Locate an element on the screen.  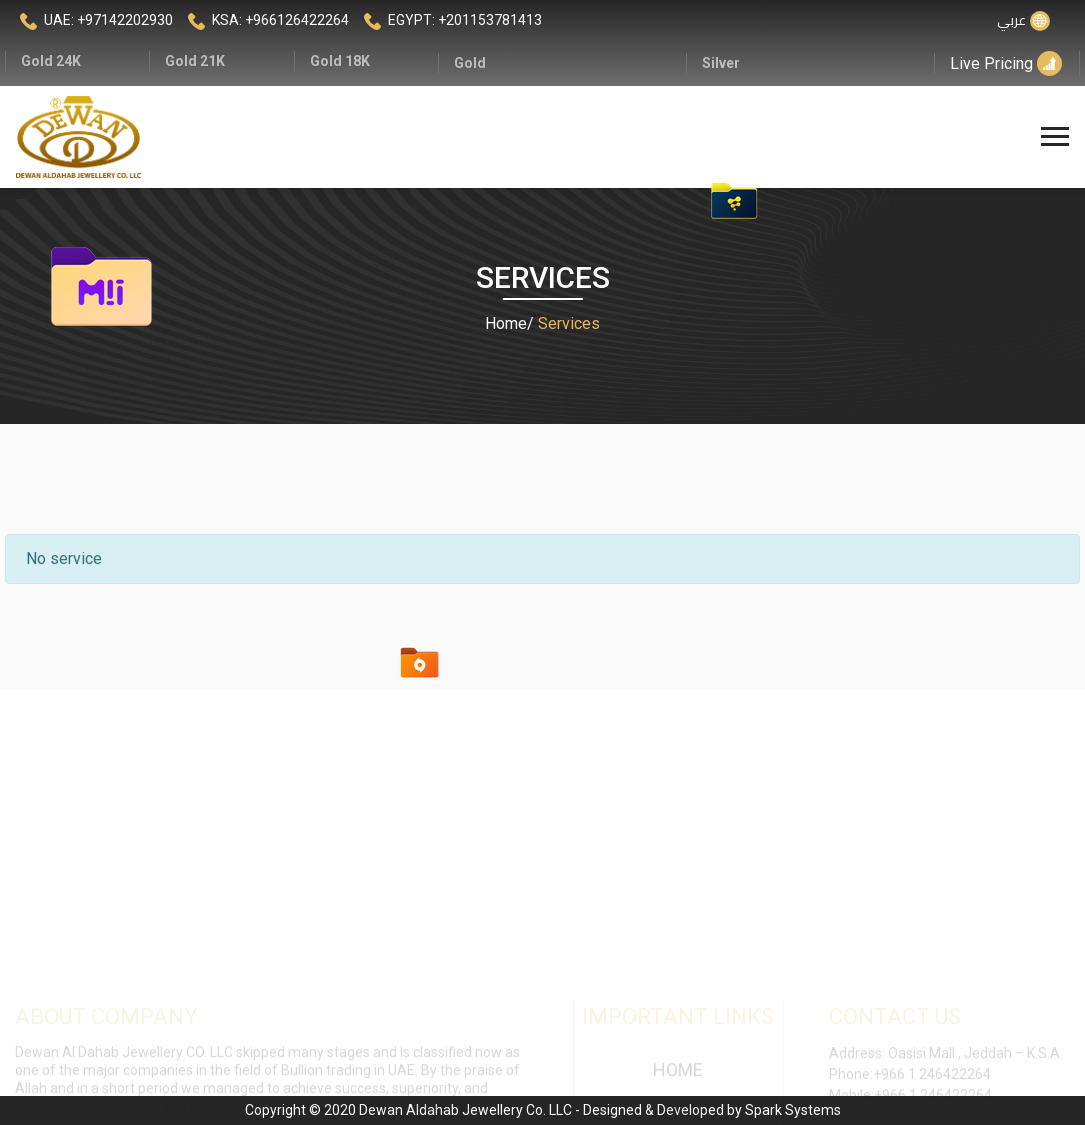
open blackmagic fusion project files folder is located at coordinates (734, 202).